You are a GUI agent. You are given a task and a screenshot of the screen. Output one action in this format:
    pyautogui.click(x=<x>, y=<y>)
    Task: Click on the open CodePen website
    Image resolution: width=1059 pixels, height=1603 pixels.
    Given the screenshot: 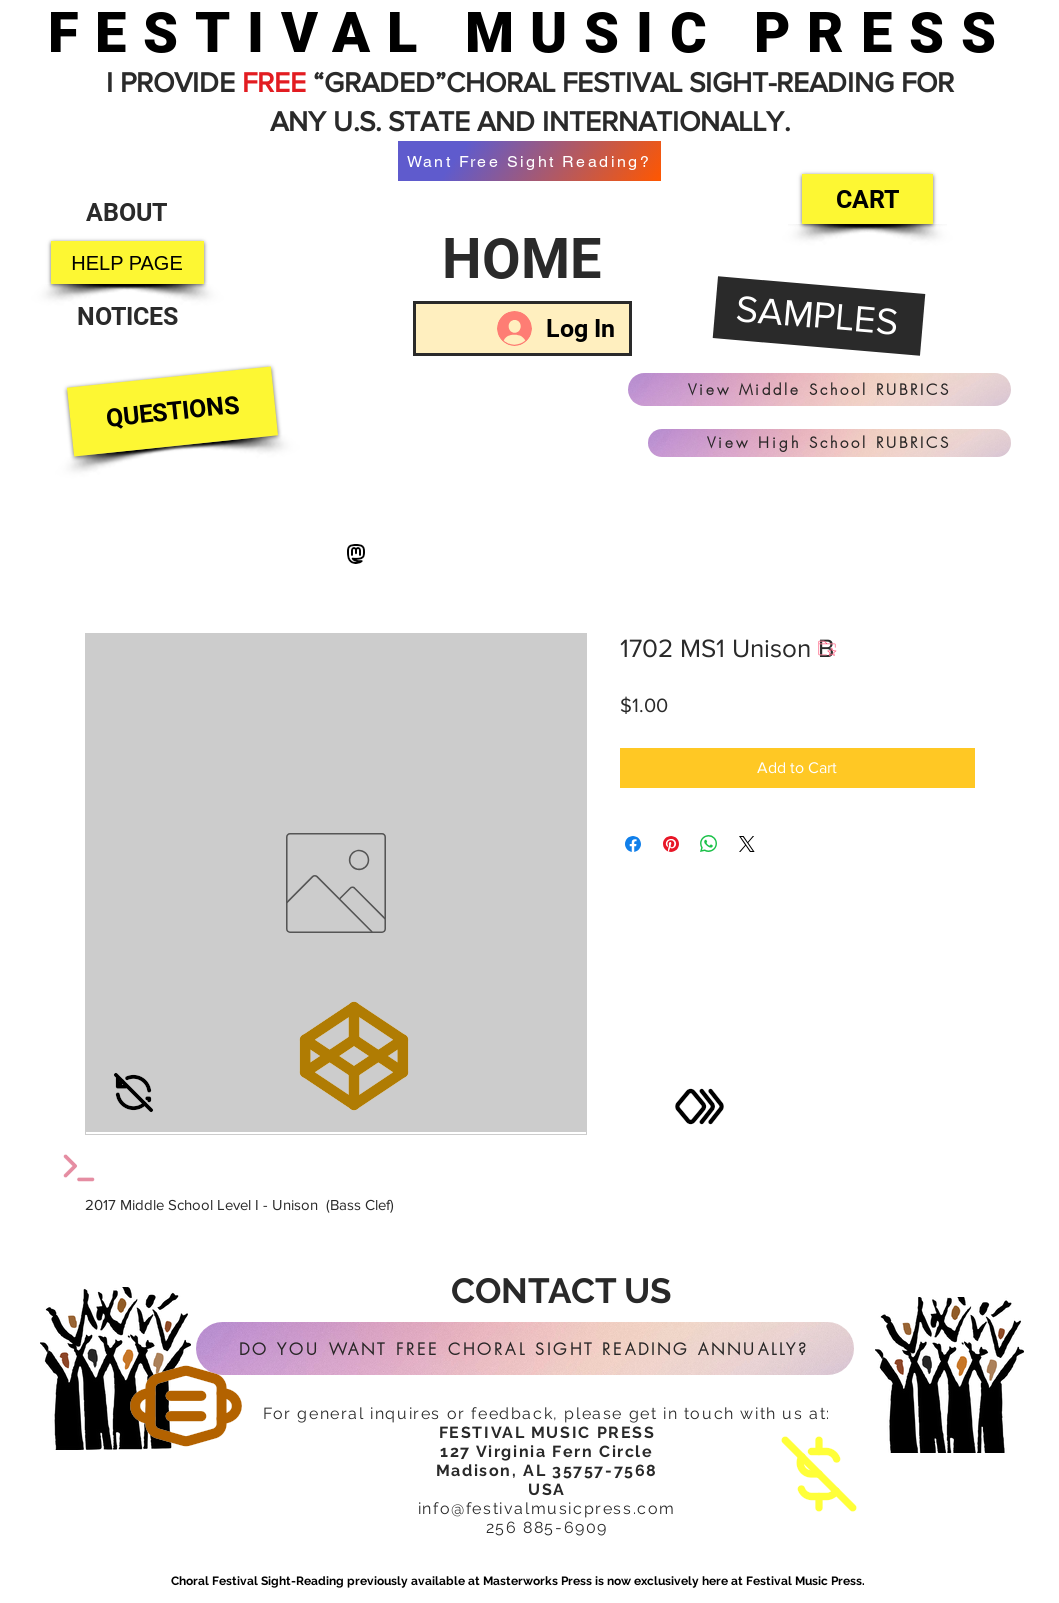 What is the action you would take?
    pyautogui.click(x=354, y=1056)
    